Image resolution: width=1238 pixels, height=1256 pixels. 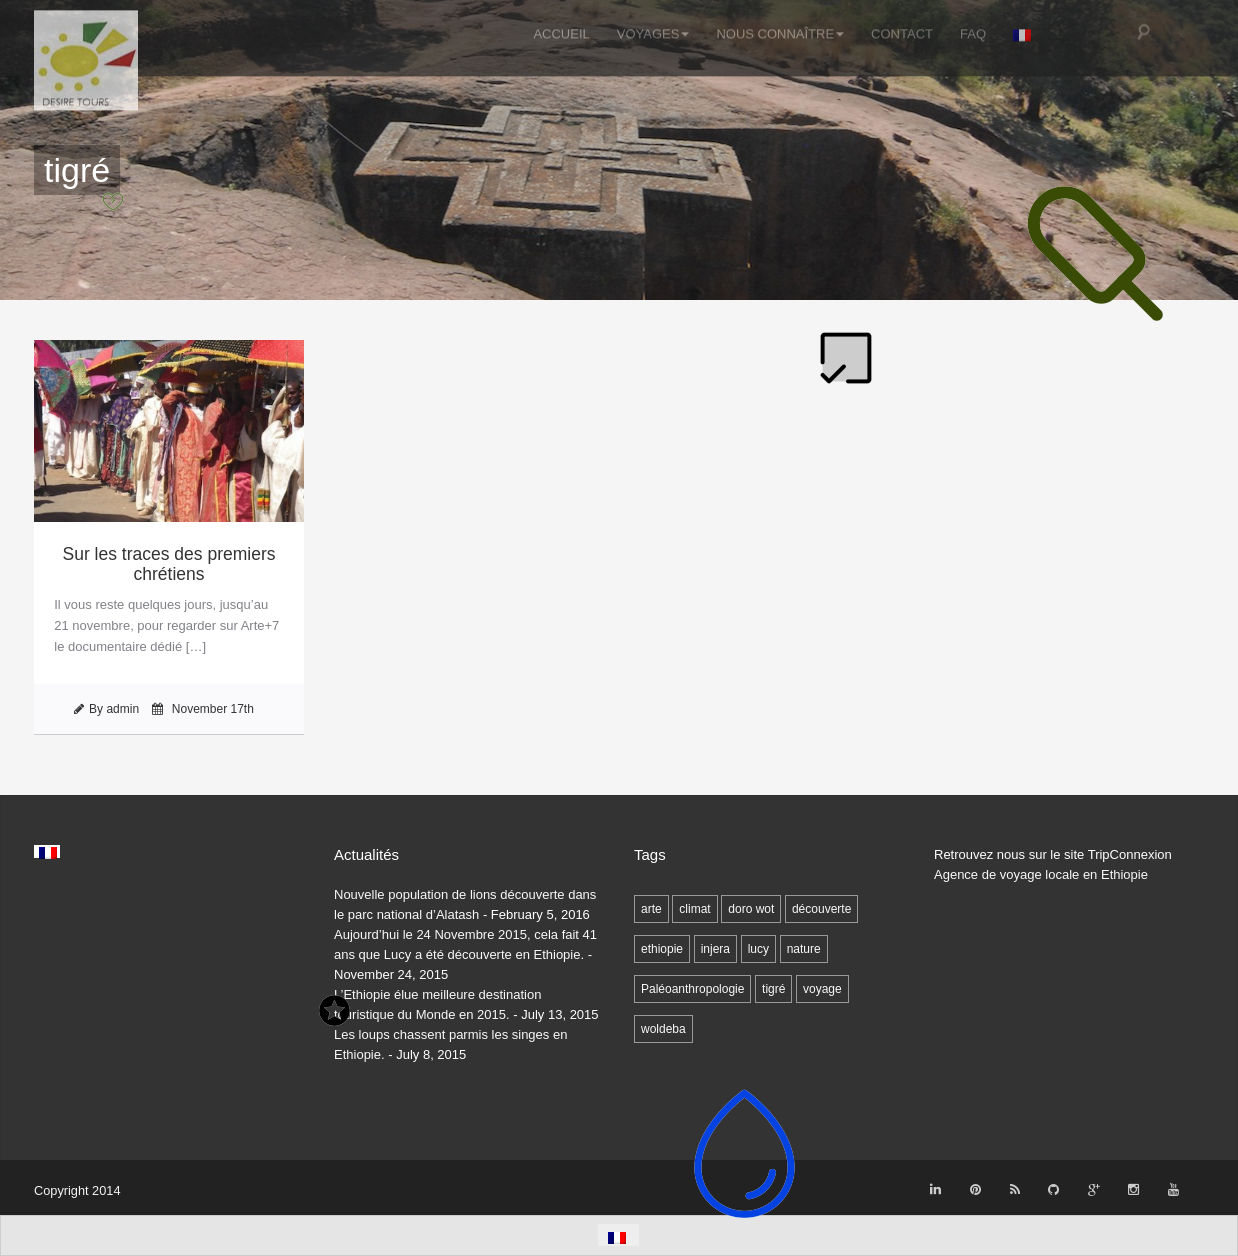 I want to click on mark task as complete, so click(x=846, y=358).